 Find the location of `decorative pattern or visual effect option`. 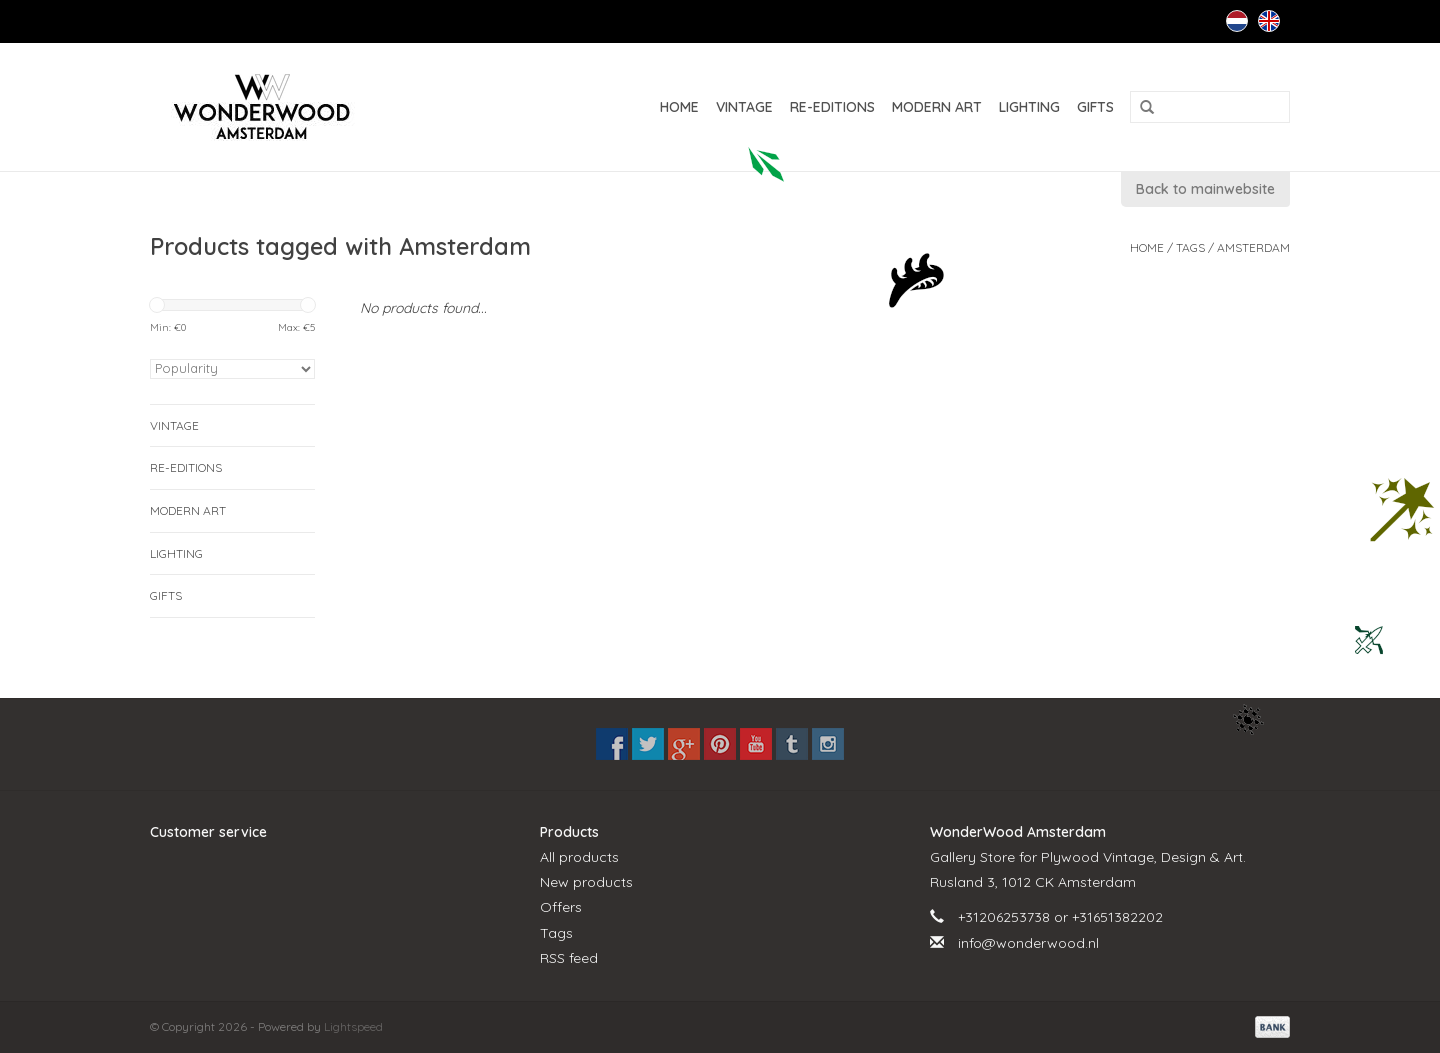

decorative pattern or visual effect option is located at coordinates (1248, 719).